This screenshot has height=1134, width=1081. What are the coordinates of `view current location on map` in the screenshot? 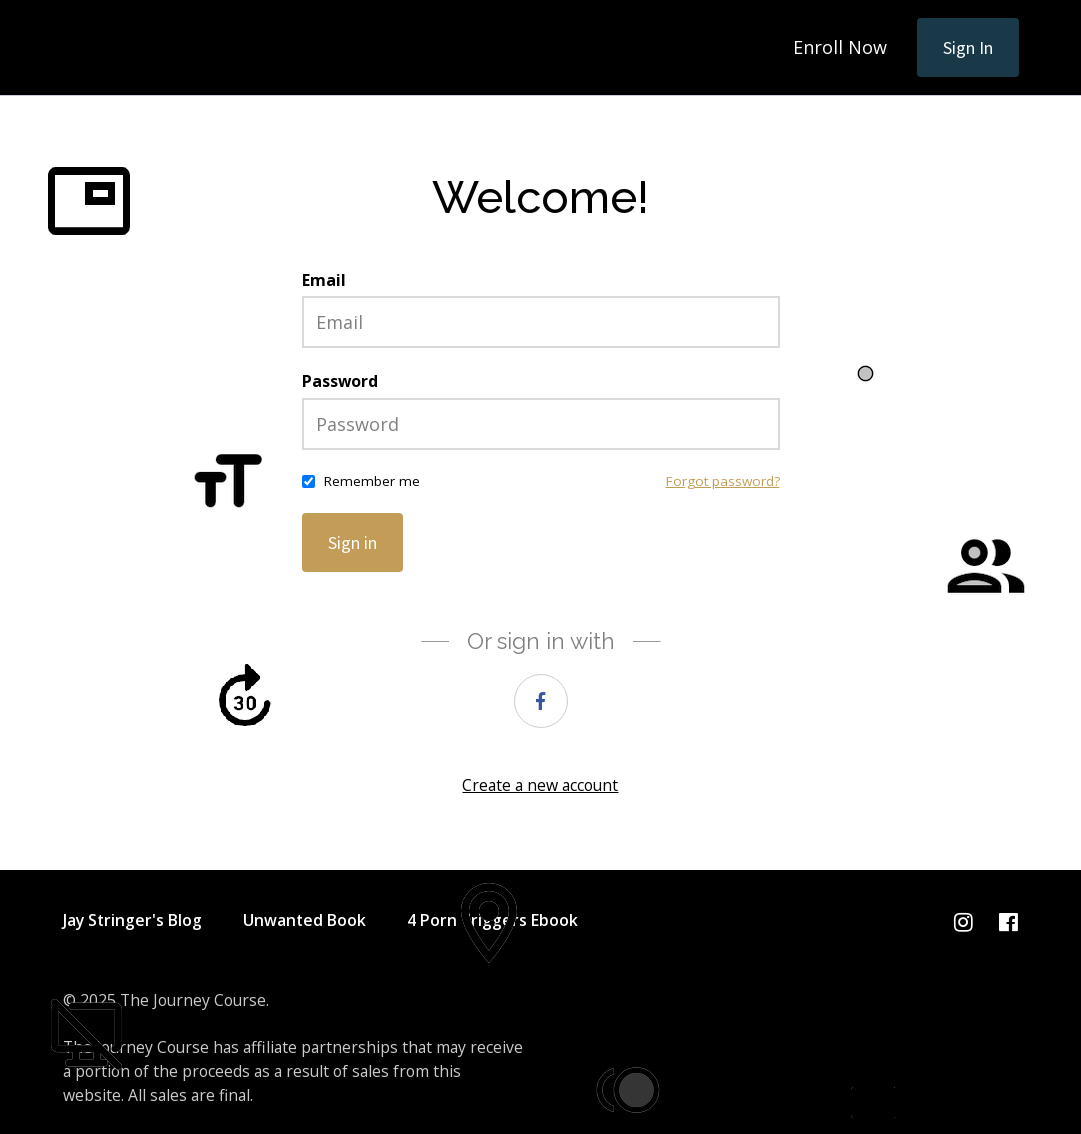 It's located at (489, 923).